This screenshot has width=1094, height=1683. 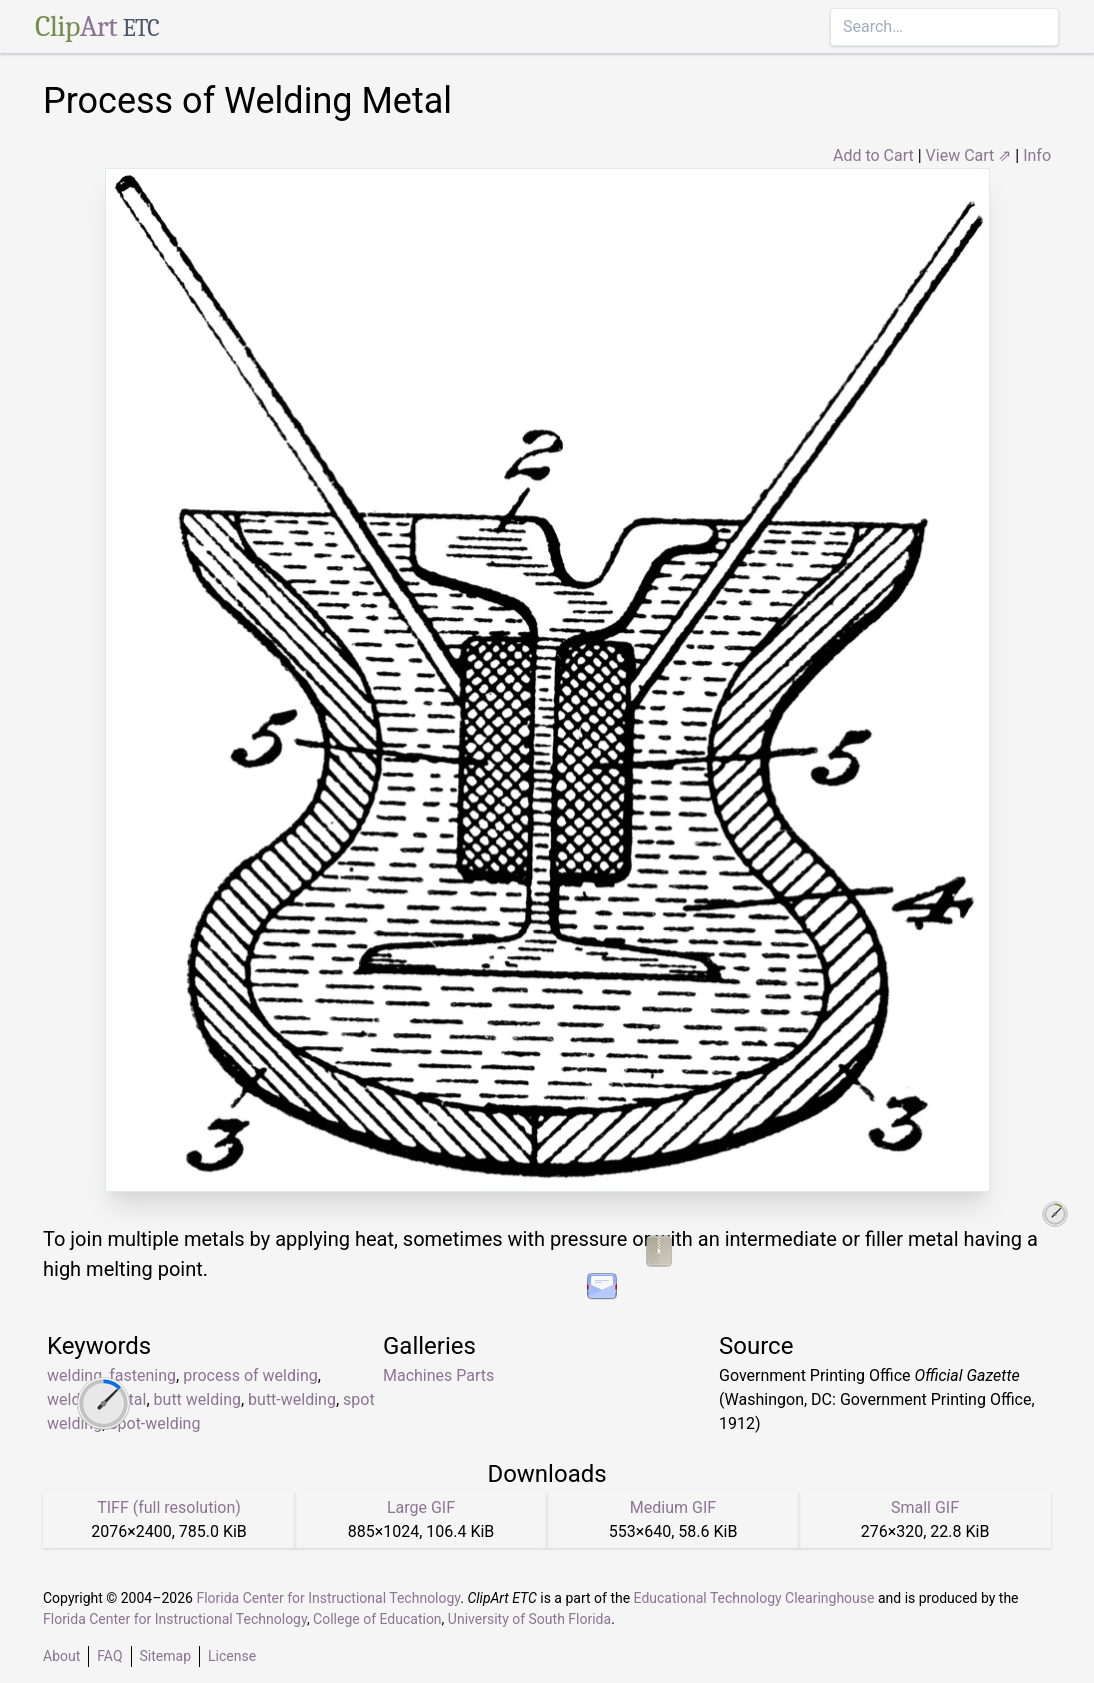 What do you see at coordinates (659, 1251) in the screenshot?
I see `open archive manager to compress or extract files` at bounding box center [659, 1251].